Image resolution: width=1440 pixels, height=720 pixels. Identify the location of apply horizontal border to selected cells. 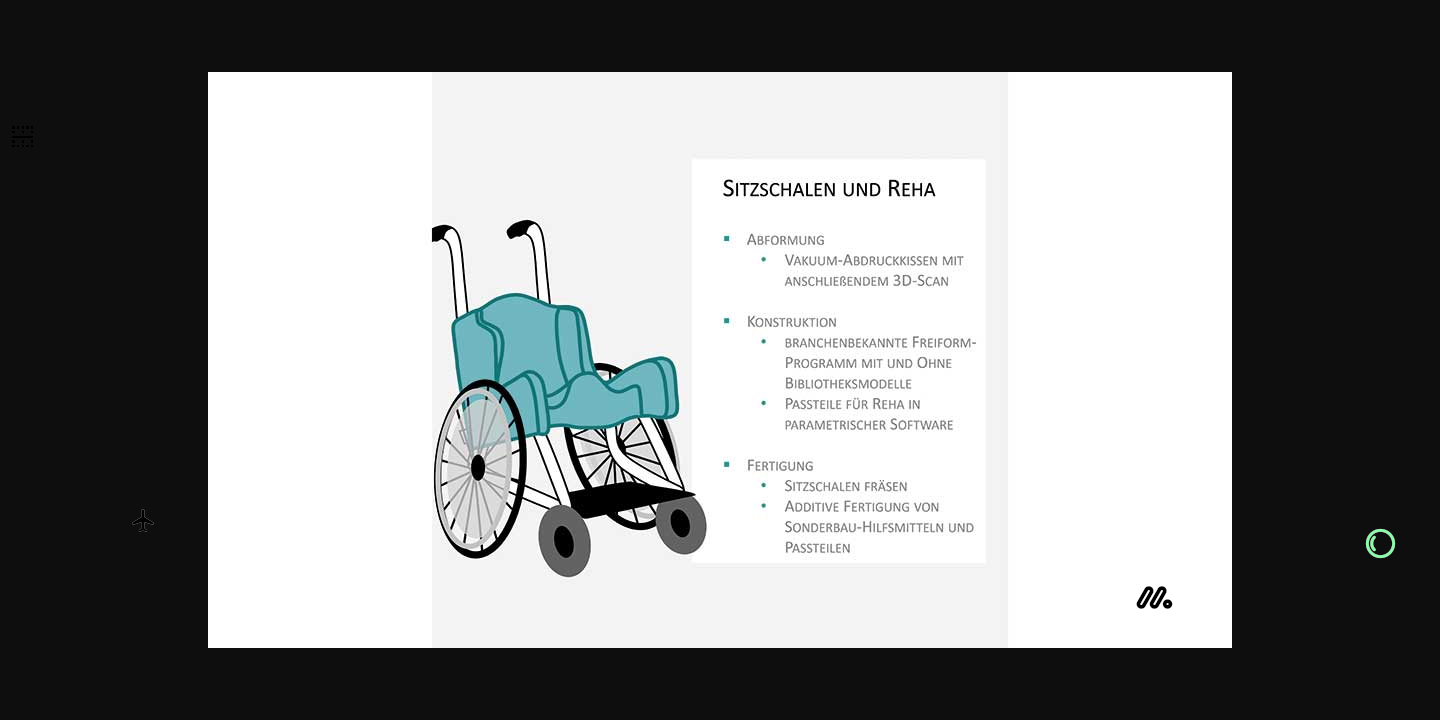
(23, 137).